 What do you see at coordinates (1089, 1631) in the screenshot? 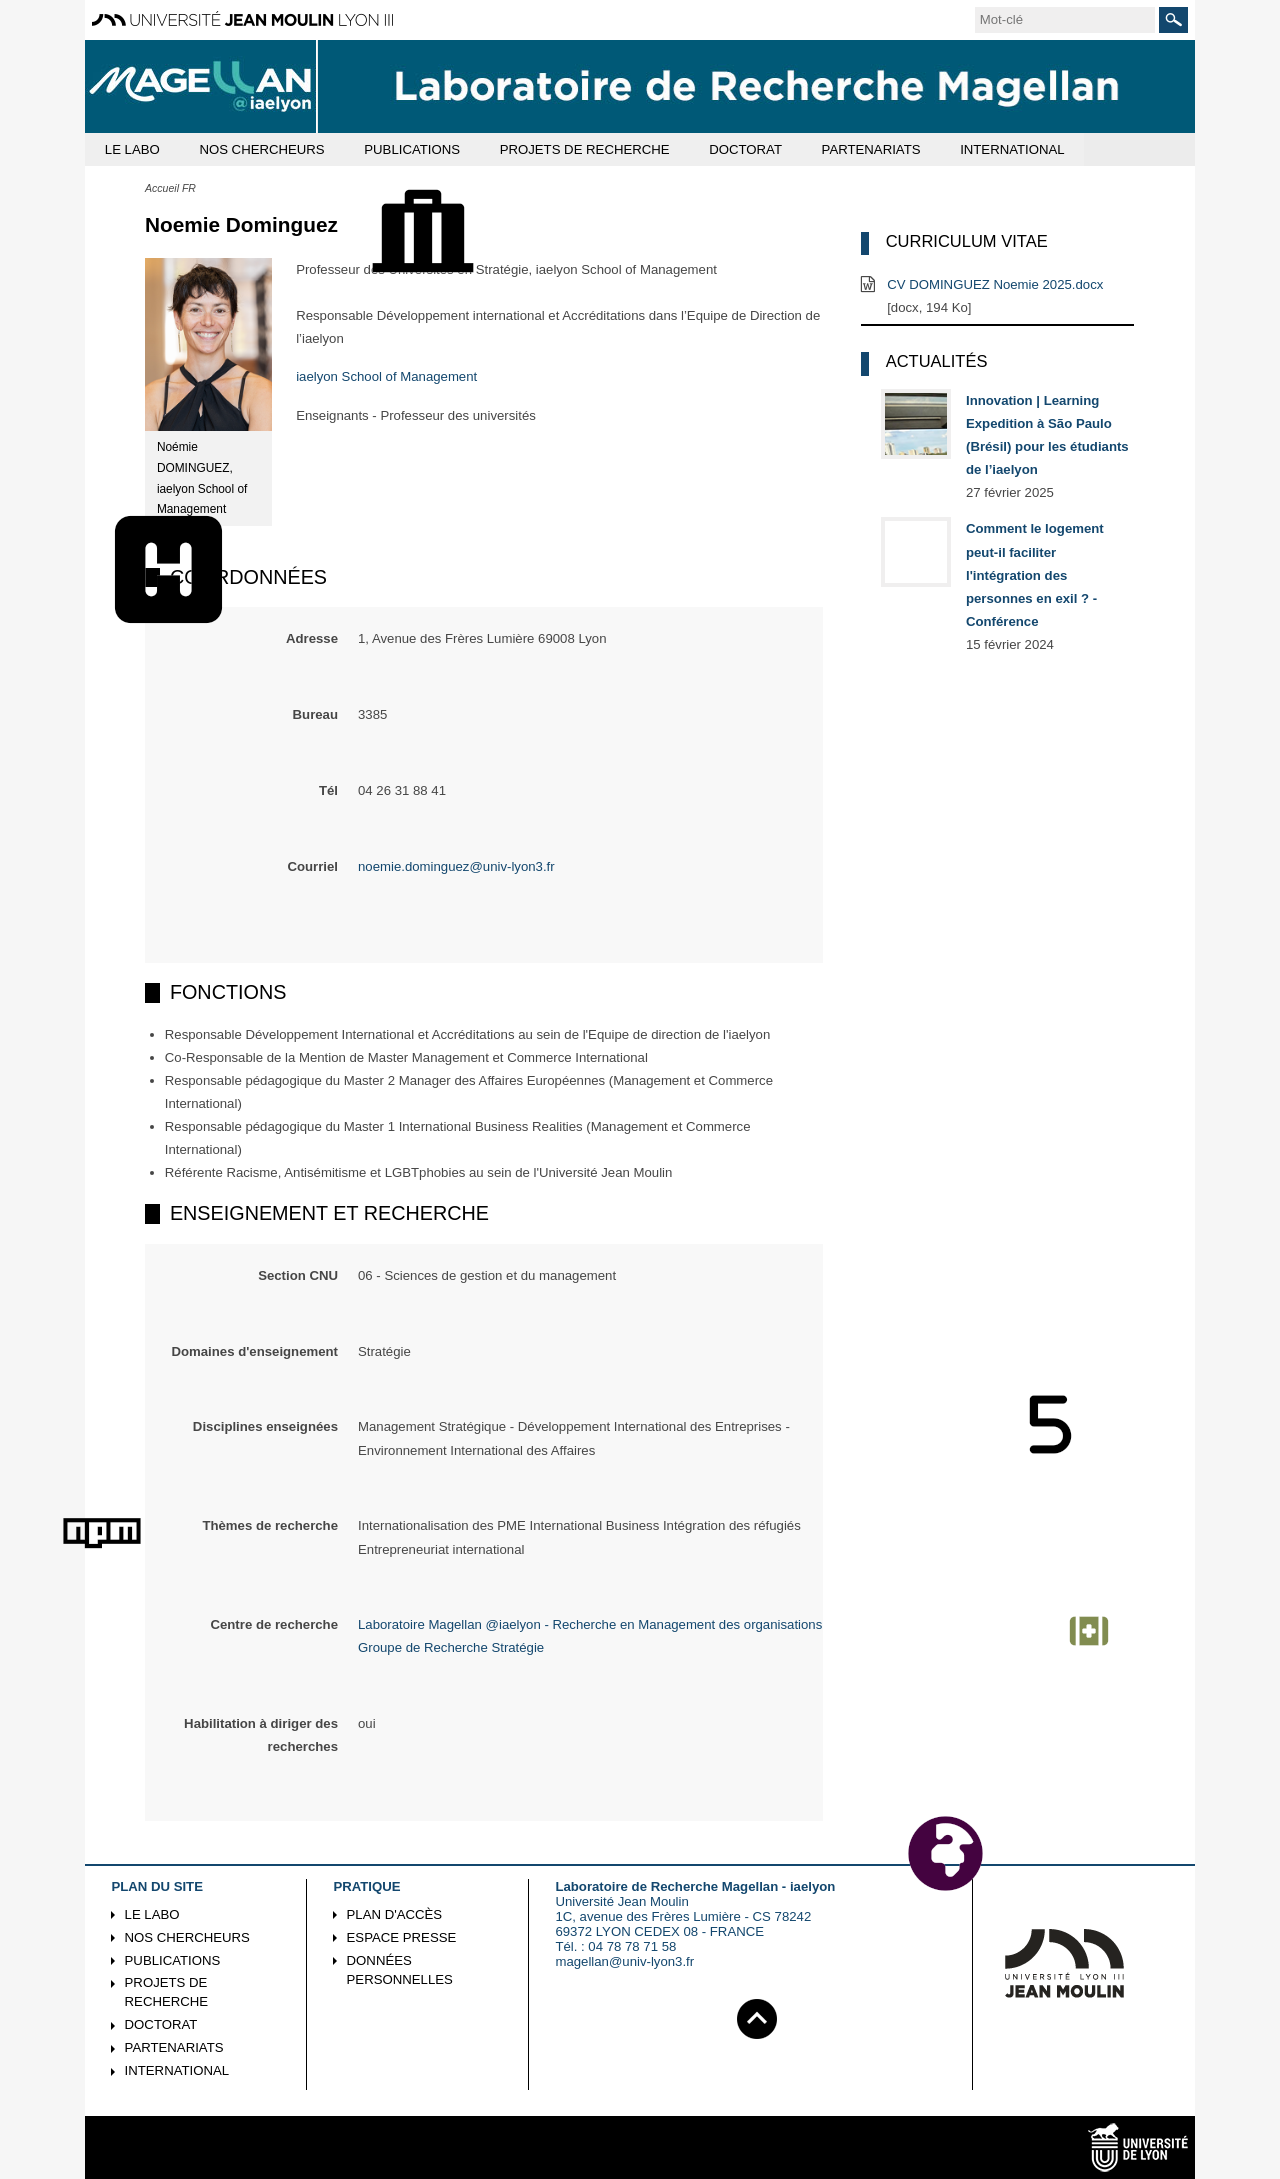
I see `access medical information or first aid resources` at bounding box center [1089, 1631].